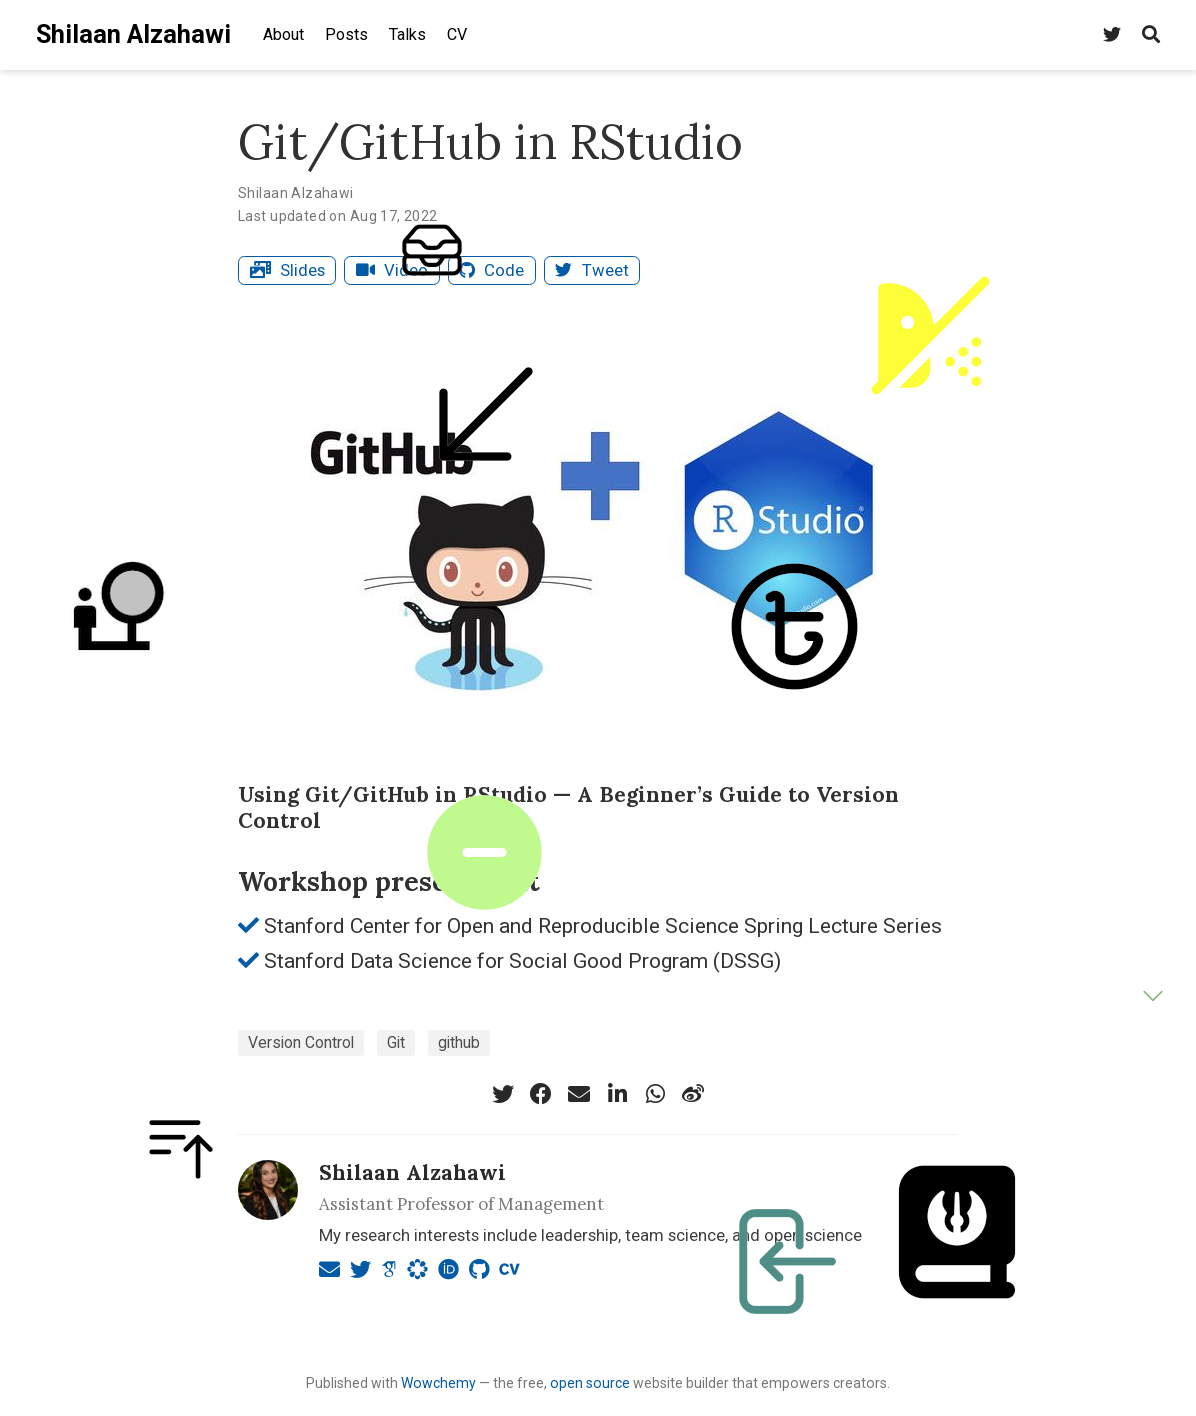  Describe the element at coordinates (118, 605) in the screenshot. I see `explore nature or outdoor activities` at that location.